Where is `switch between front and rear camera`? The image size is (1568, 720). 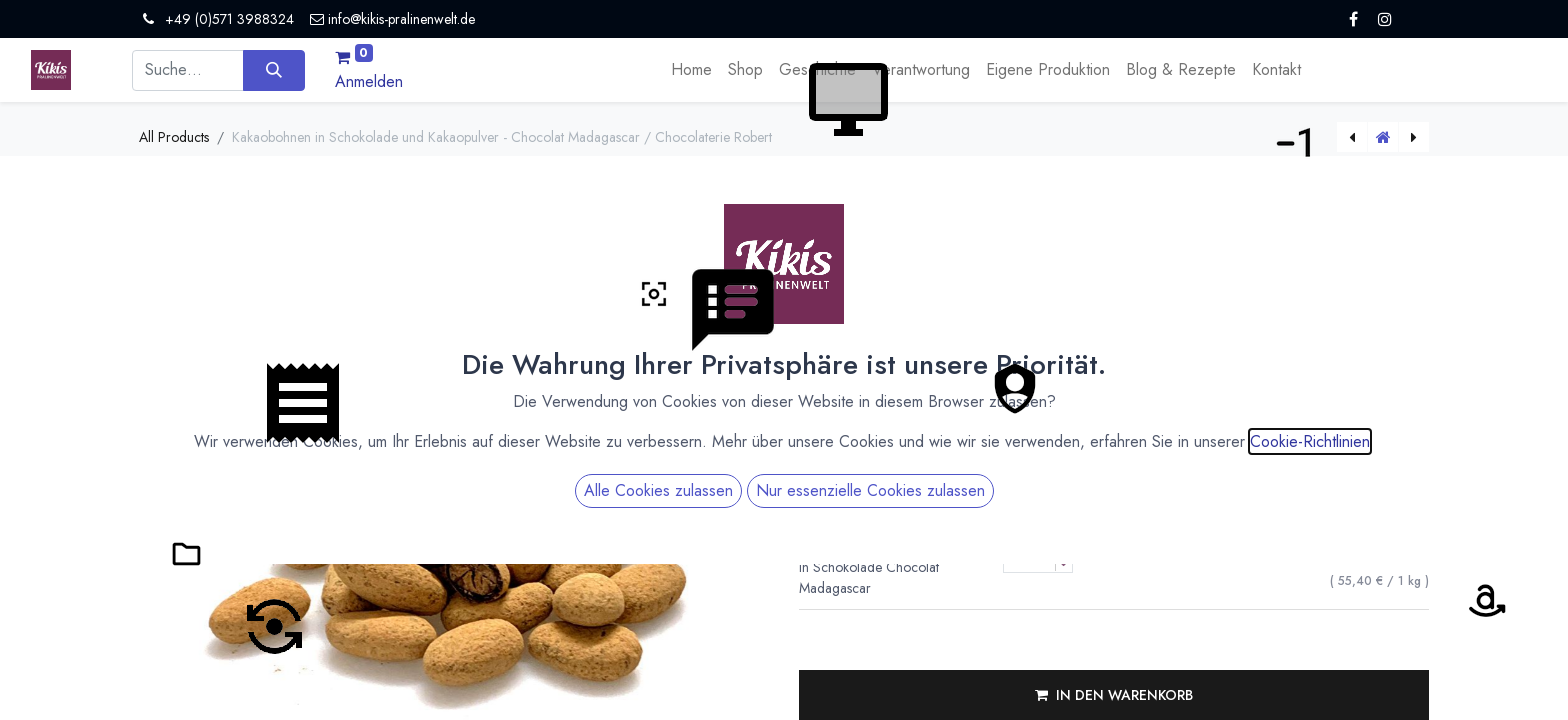 switch between front and rear camera is located at coordinates (274, 626).